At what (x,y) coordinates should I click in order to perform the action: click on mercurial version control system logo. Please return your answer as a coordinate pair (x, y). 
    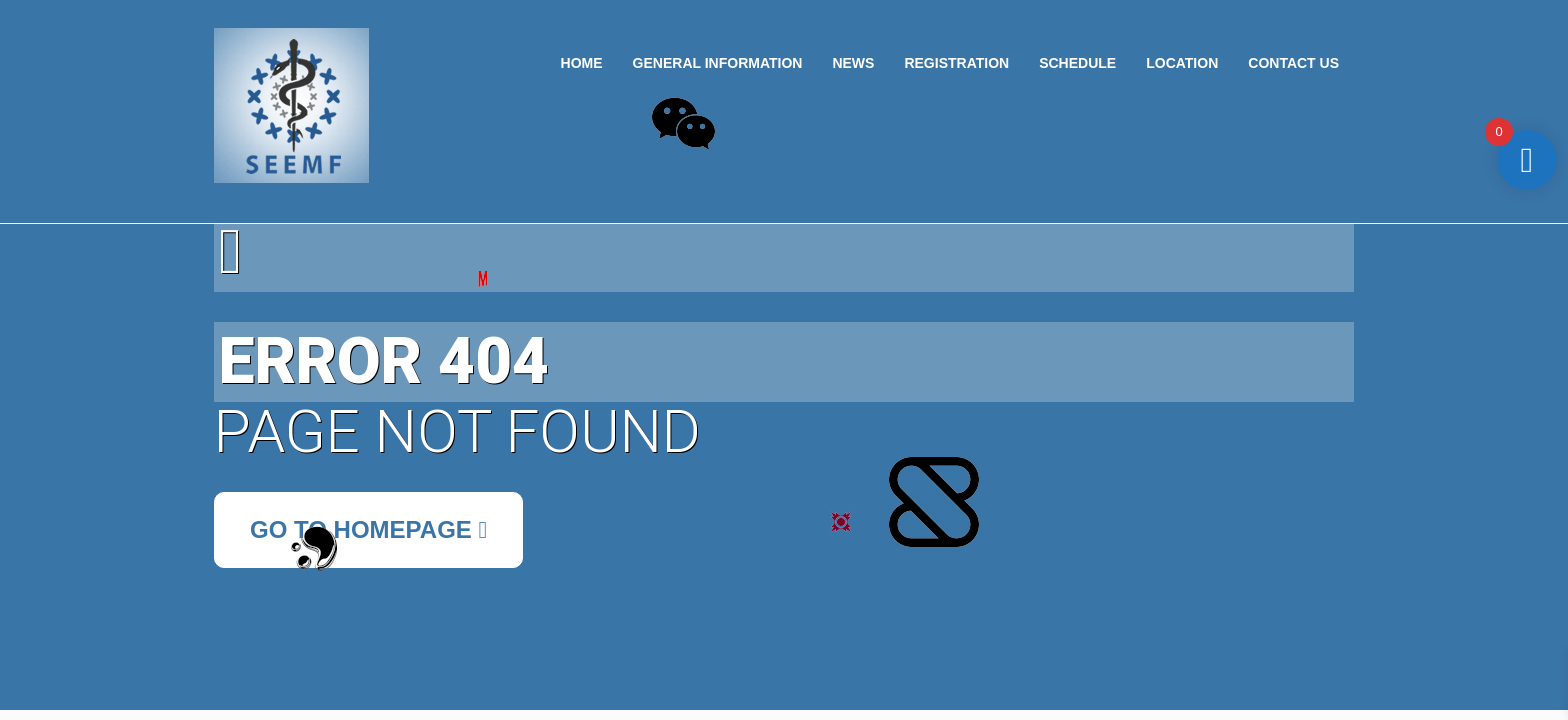
    Looking at the image, I should click on (314, 549).